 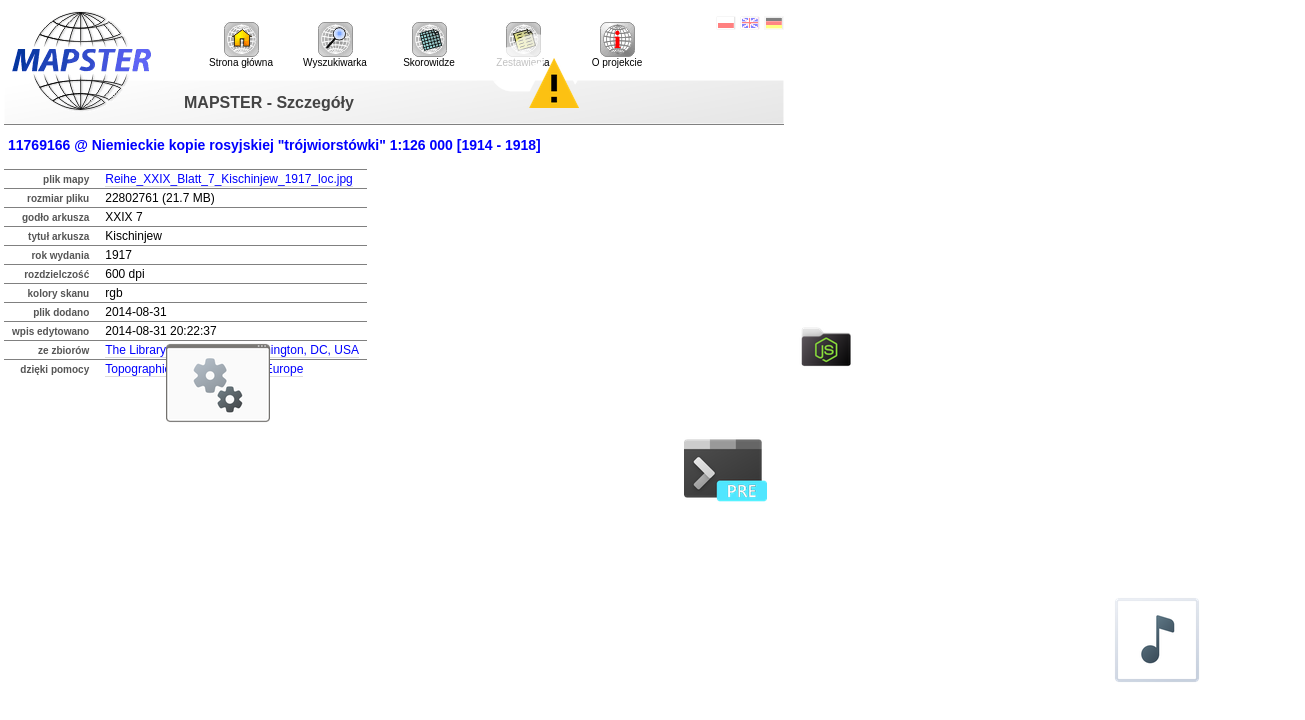 What do you see at coordinates (725, 468) in the screenshot?
I see `open windows terminal preview app` at bounding box center [725, 468].